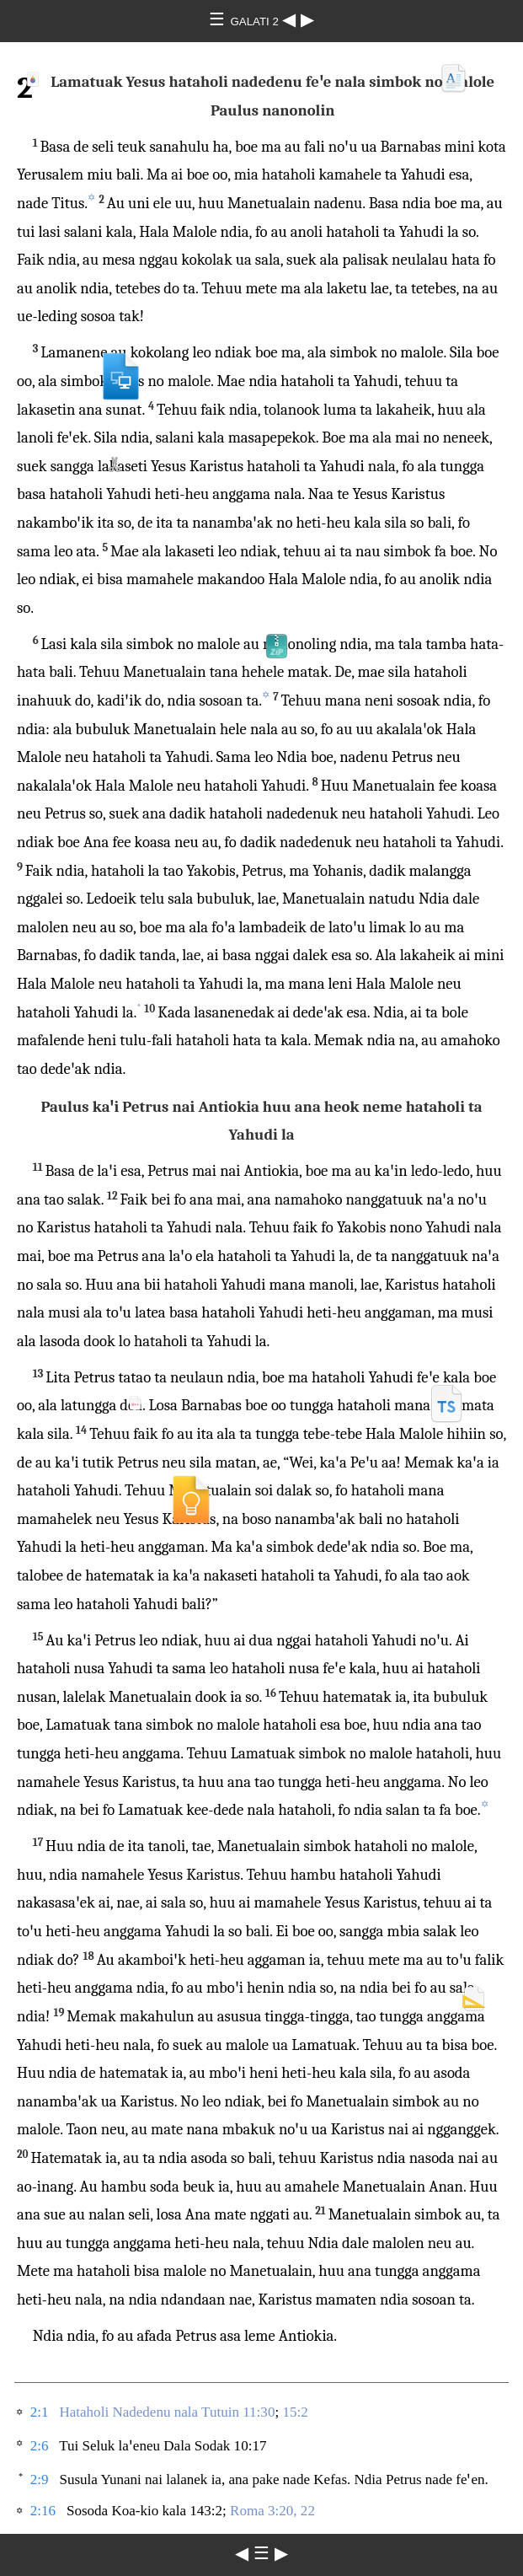  What do you see at coordinates (276, 646) in the screenshot?
I see `compressed zip archive file` at bounding box center [276, 646].